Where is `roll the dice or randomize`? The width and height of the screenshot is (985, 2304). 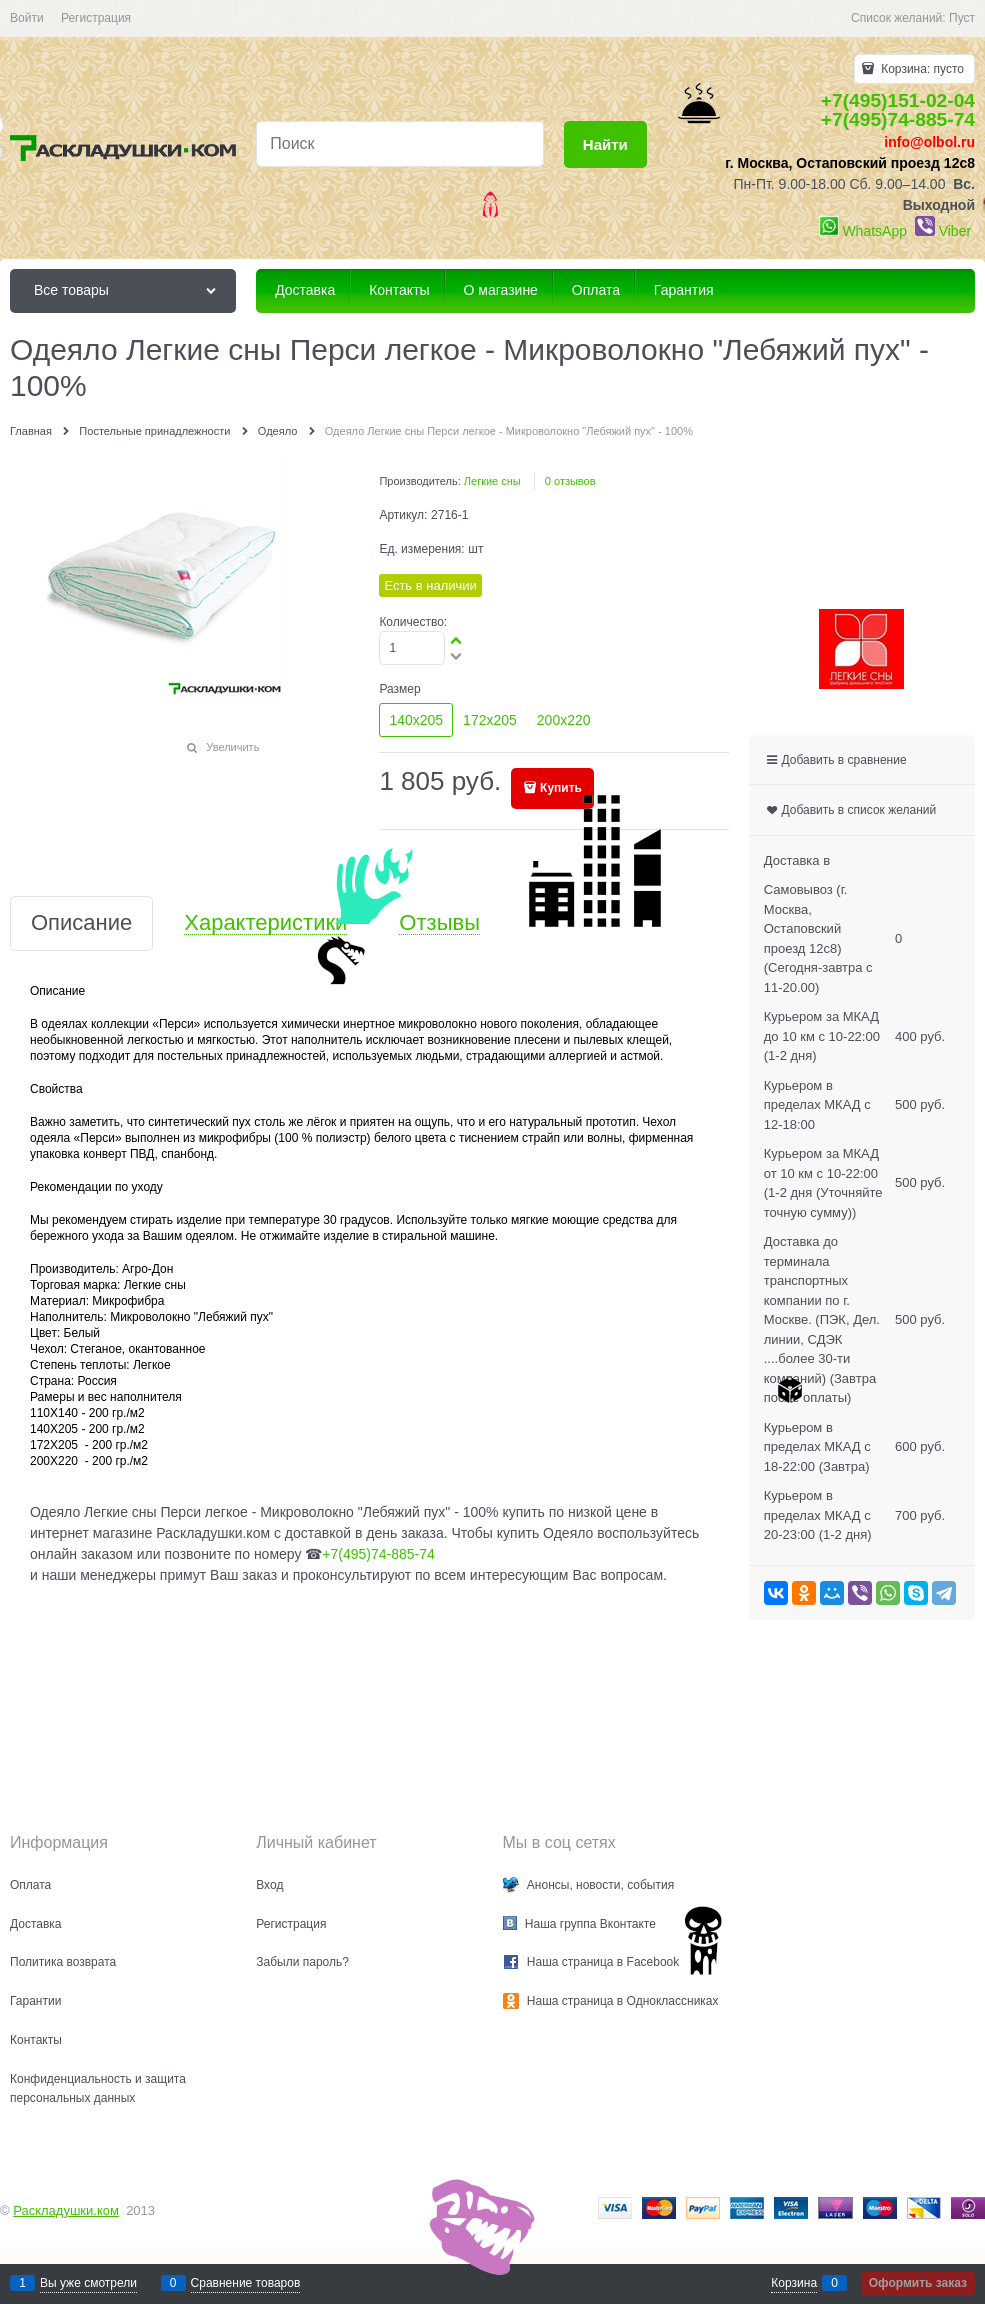 roll the dice or randomize is located at coordinates (790, 1390).